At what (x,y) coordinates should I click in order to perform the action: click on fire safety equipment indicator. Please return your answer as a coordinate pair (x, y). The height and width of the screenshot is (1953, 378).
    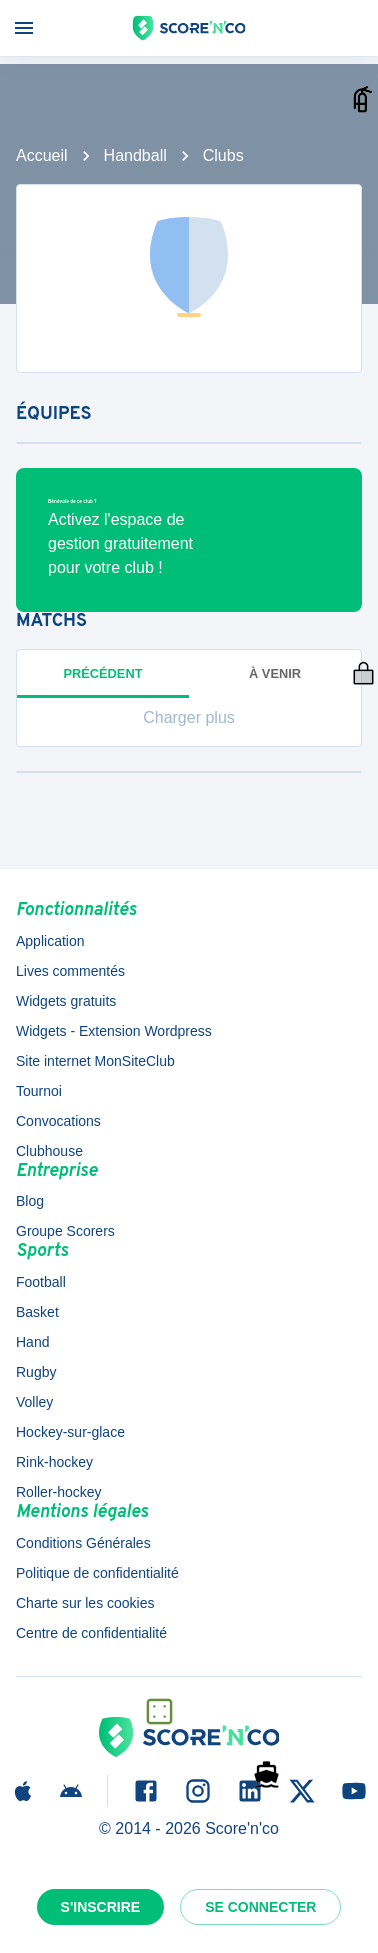
    Looking at the image, I should click on (361, 99).